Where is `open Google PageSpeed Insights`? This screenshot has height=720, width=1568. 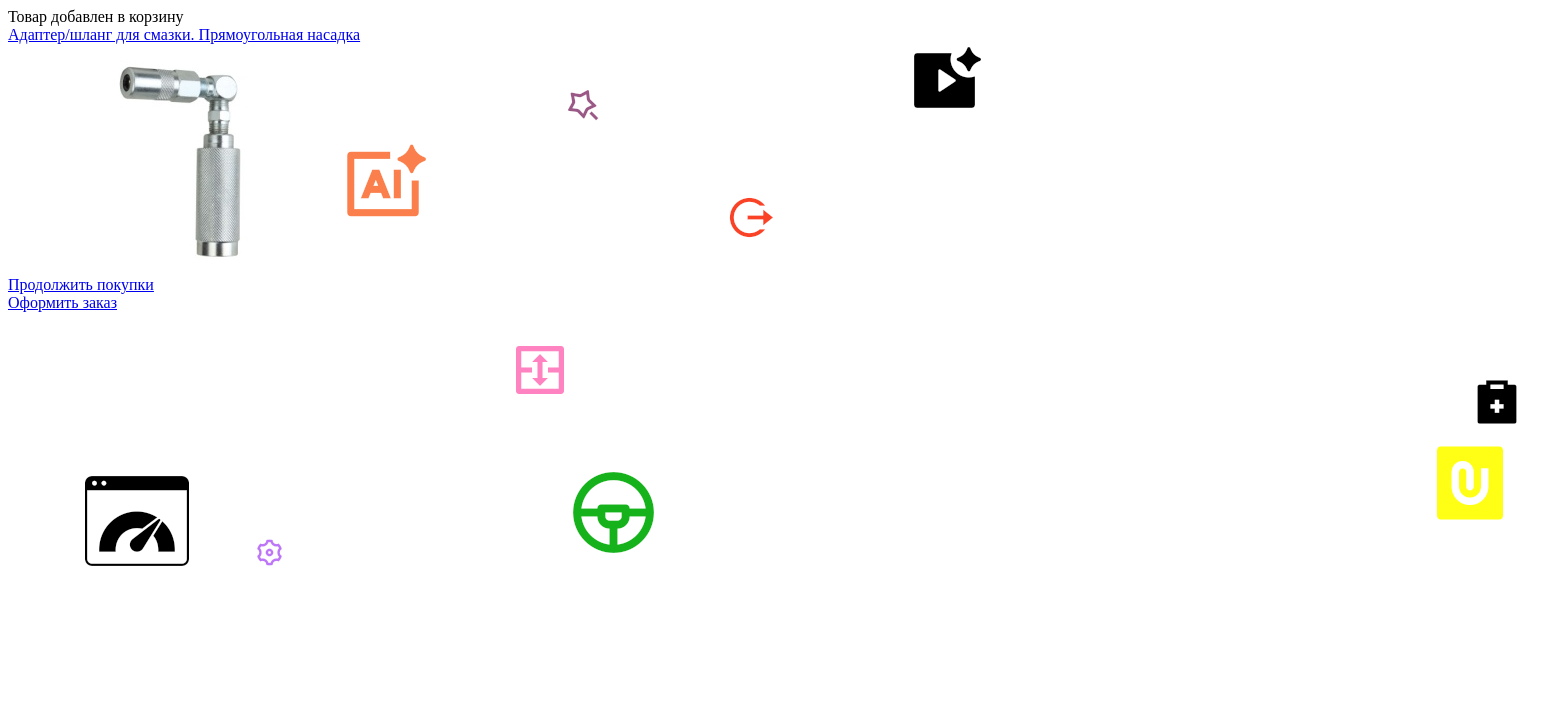
open Google PageSpeed Insights is located at coordinates (137, 521).